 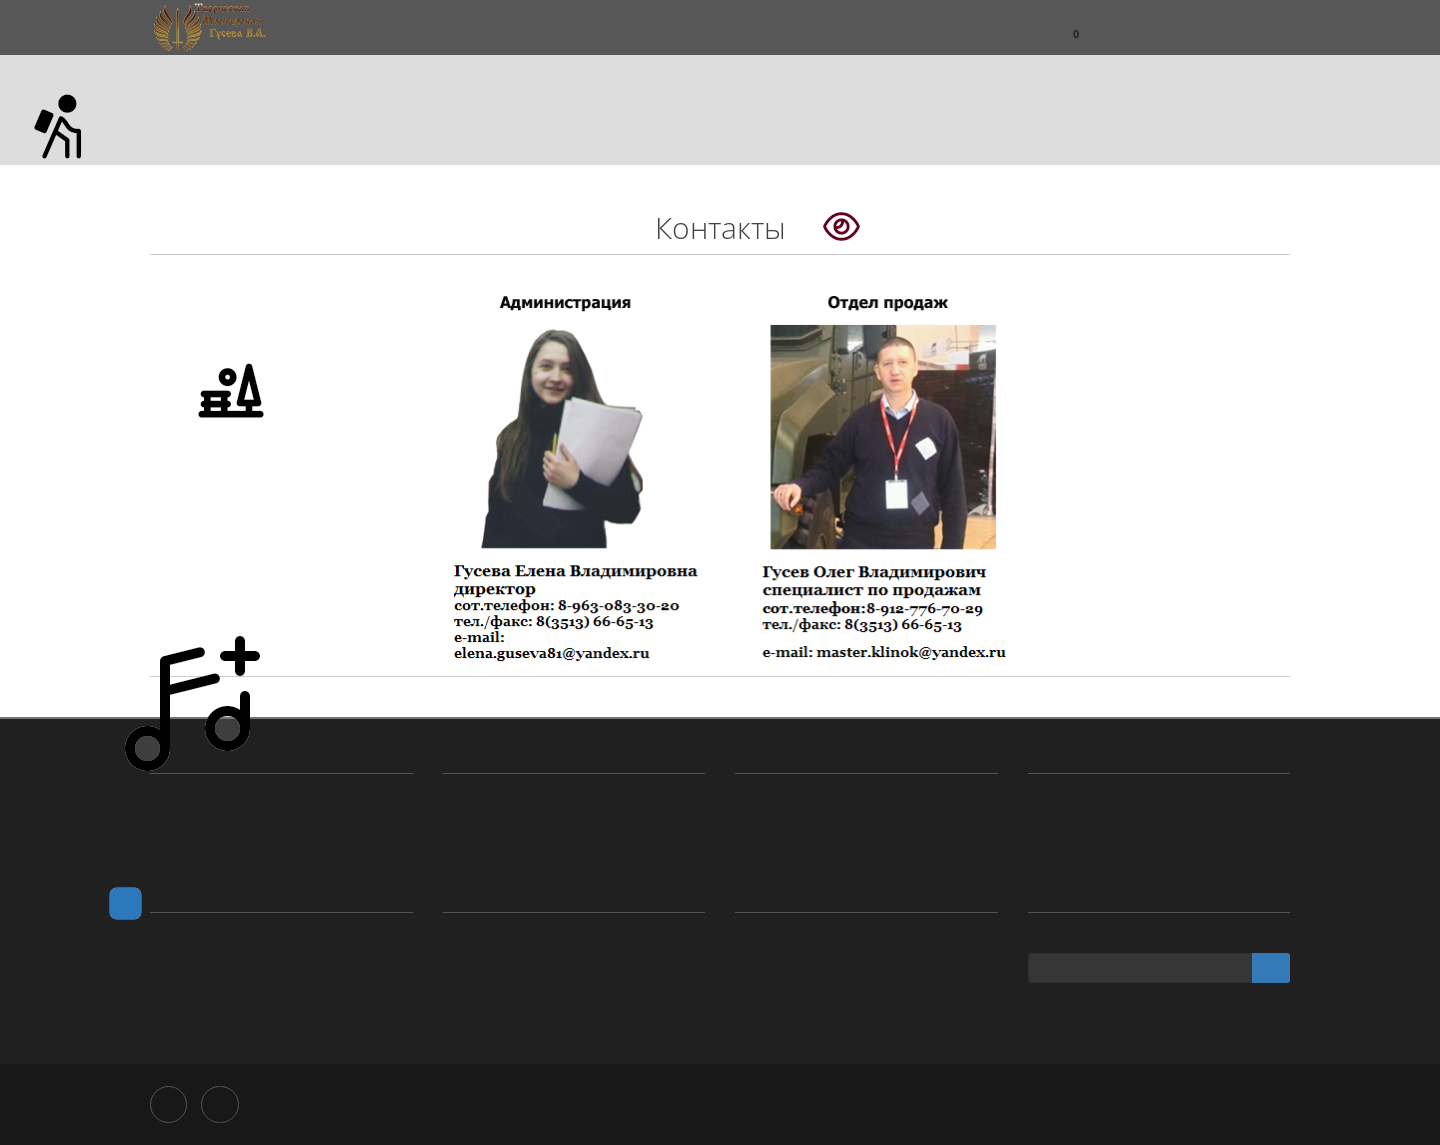 What do you see at coordinates (125, 903) in the screenshot?
I see `stop media playback` at bounding box center [125, 903].